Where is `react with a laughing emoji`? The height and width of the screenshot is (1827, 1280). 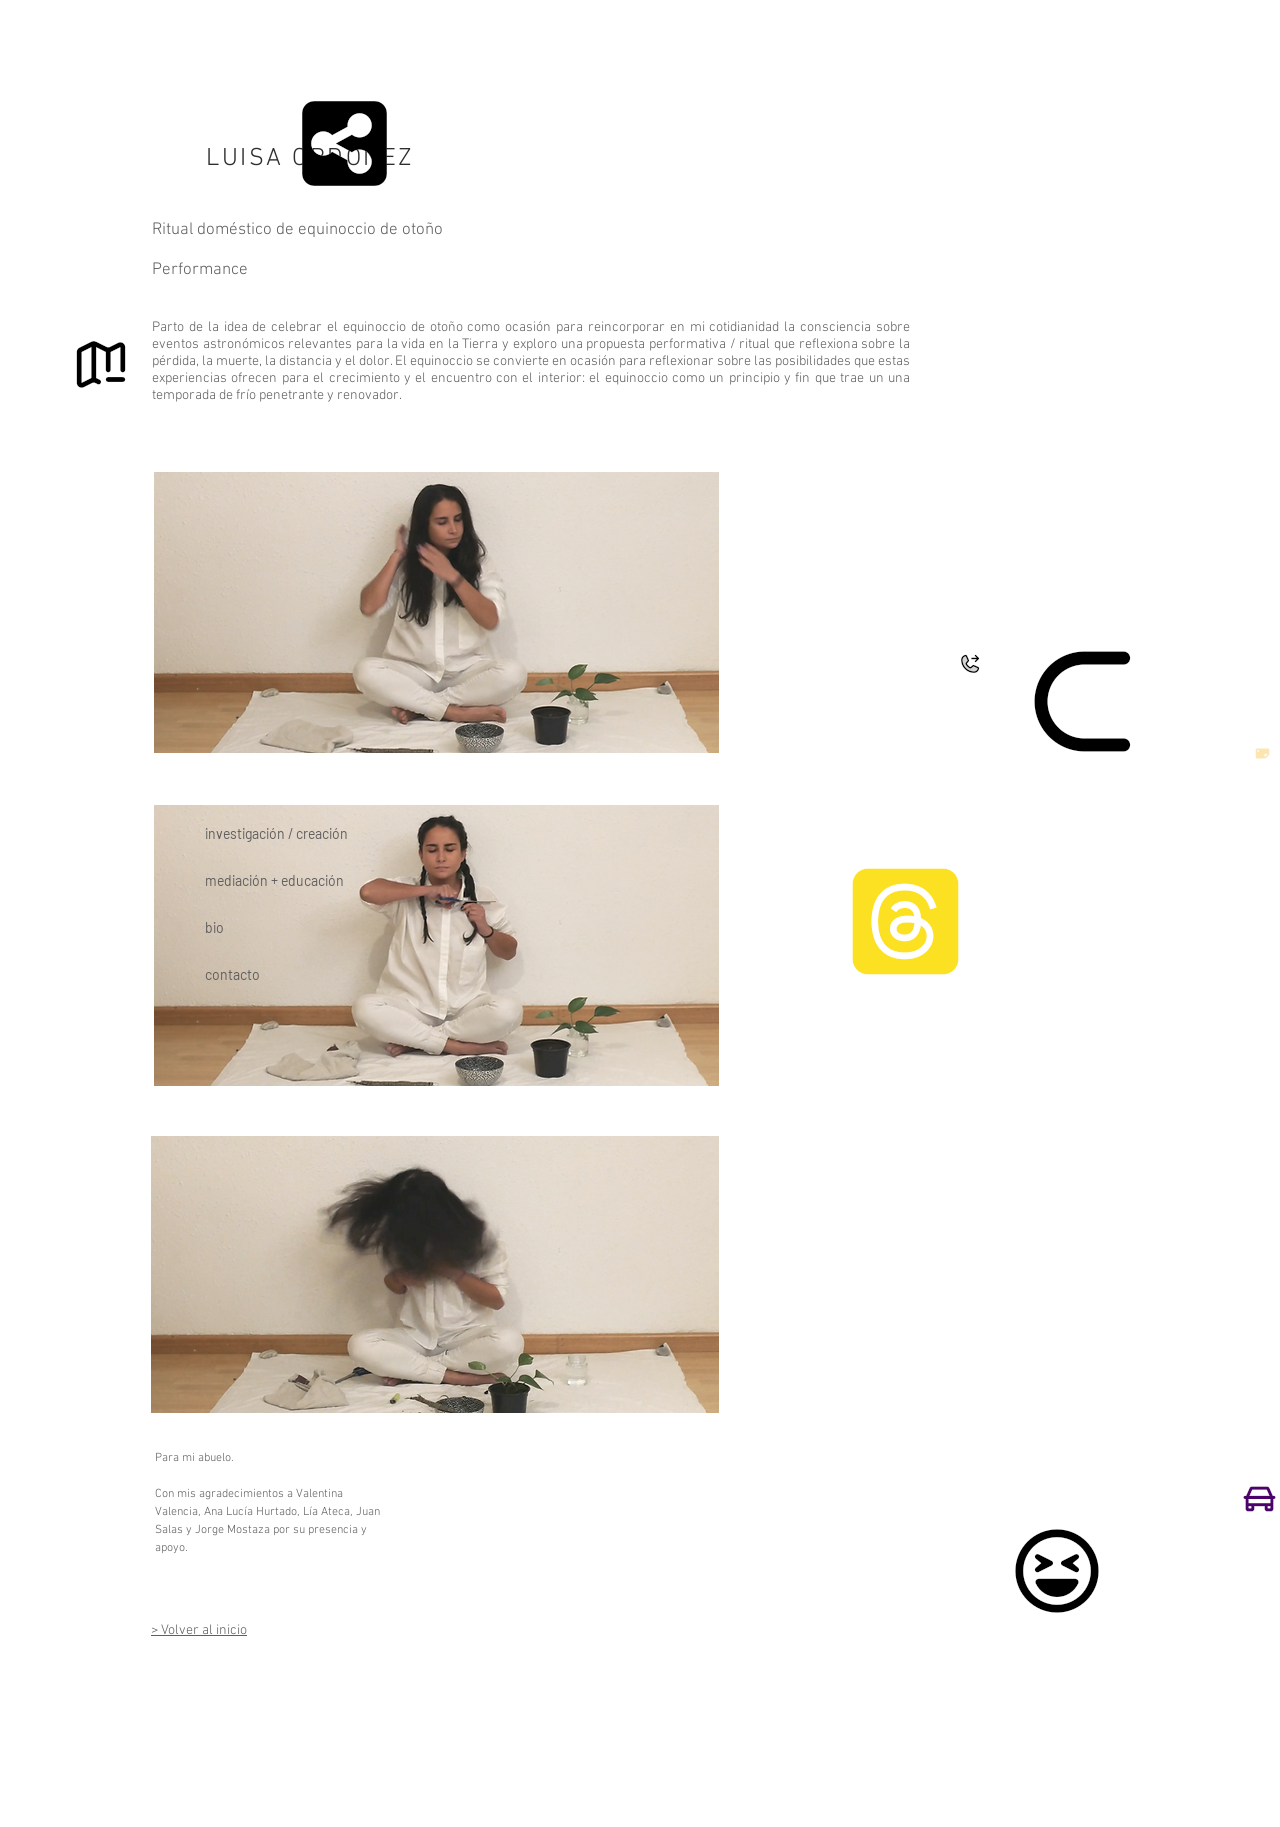 react with a laughing emoji is located at coordinates (1057, 1571).